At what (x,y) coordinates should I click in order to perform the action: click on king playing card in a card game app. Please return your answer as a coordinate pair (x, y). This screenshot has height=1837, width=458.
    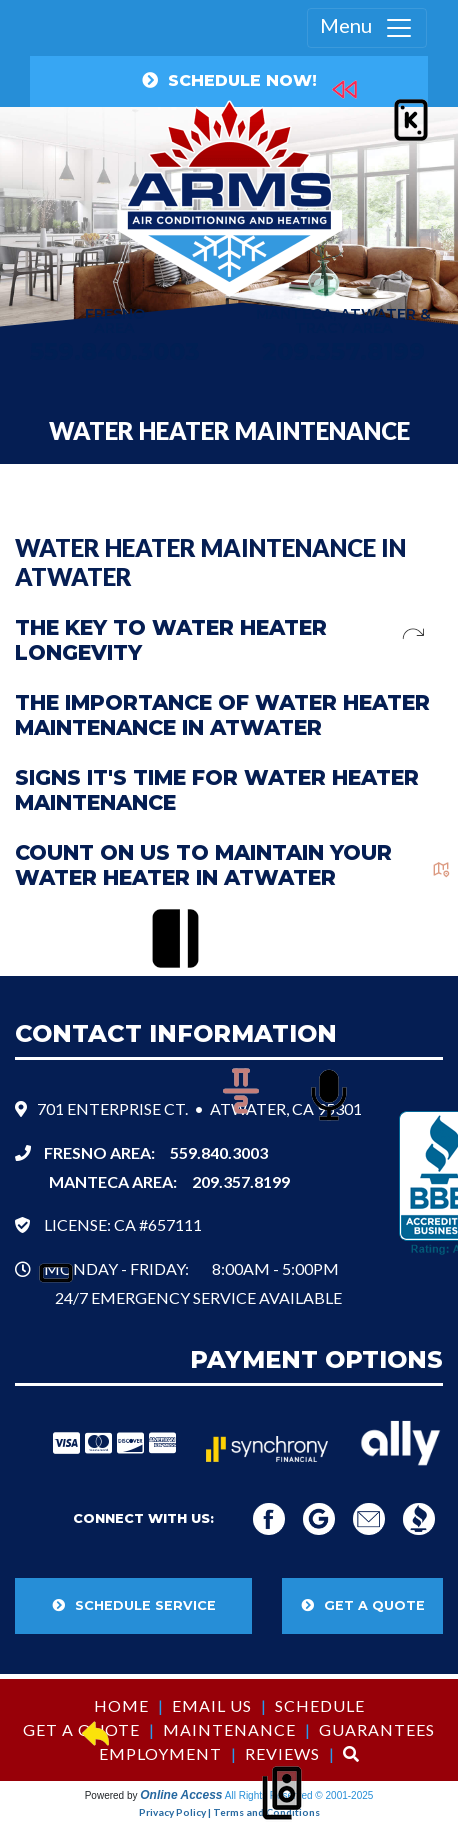
    Looking at the image, I should click on (411, 120).